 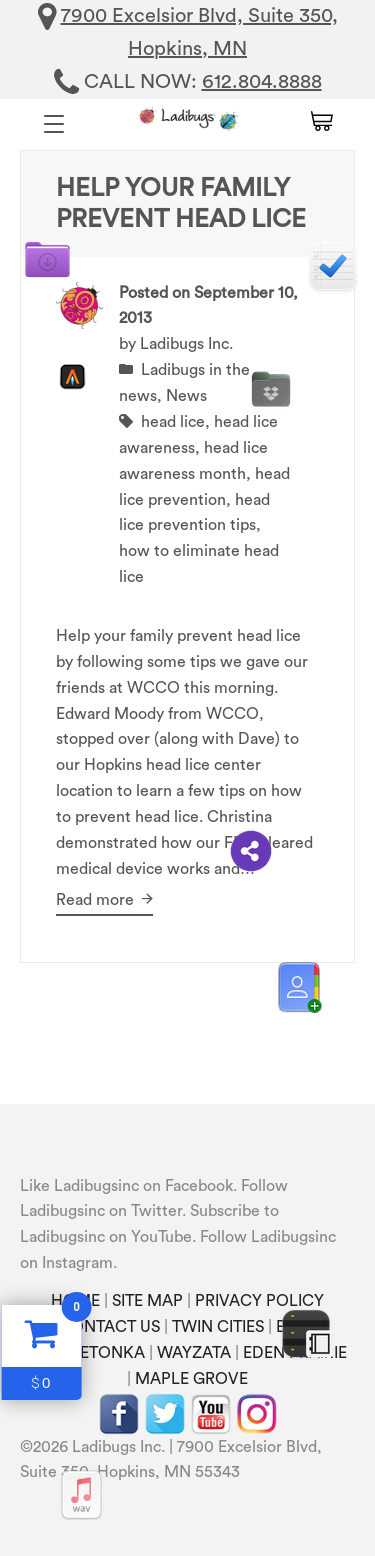 I want to click on an ADPCM audio file format indicator, so click(x=81, y=1494).